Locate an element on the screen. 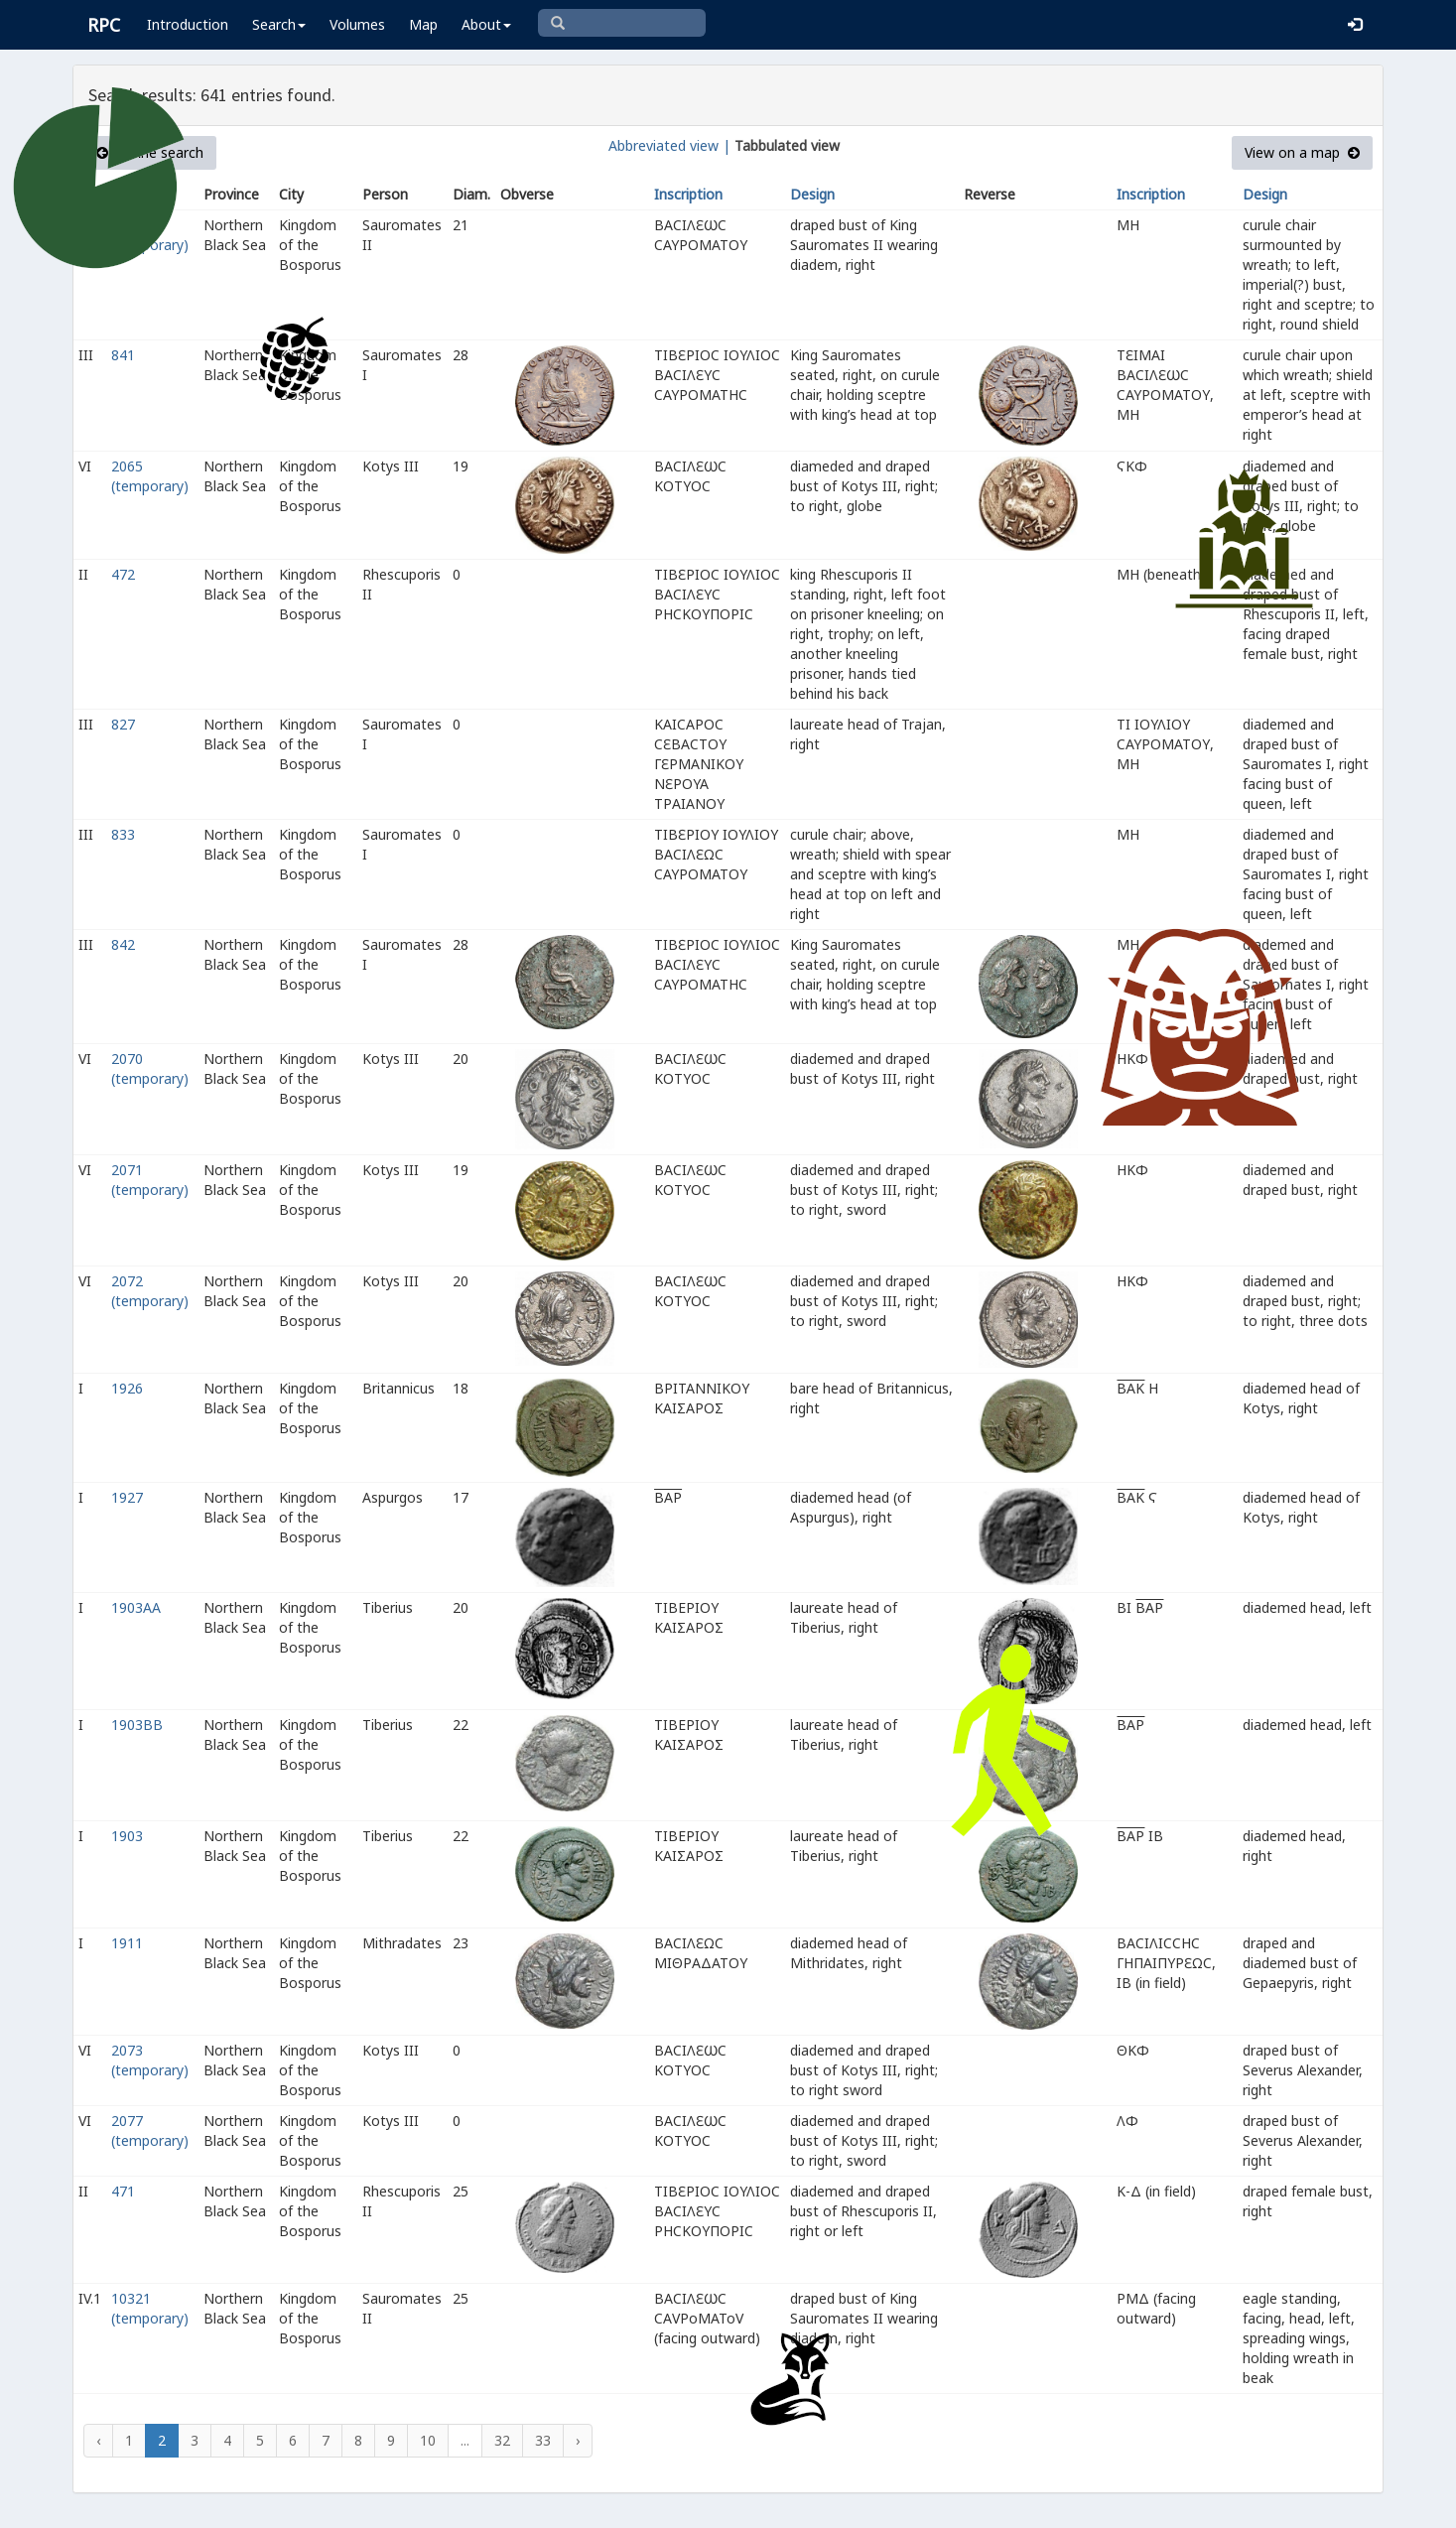 The image size is (1456, 2528). view analytics or statistics breakdown is located at coordinates (99, 178).